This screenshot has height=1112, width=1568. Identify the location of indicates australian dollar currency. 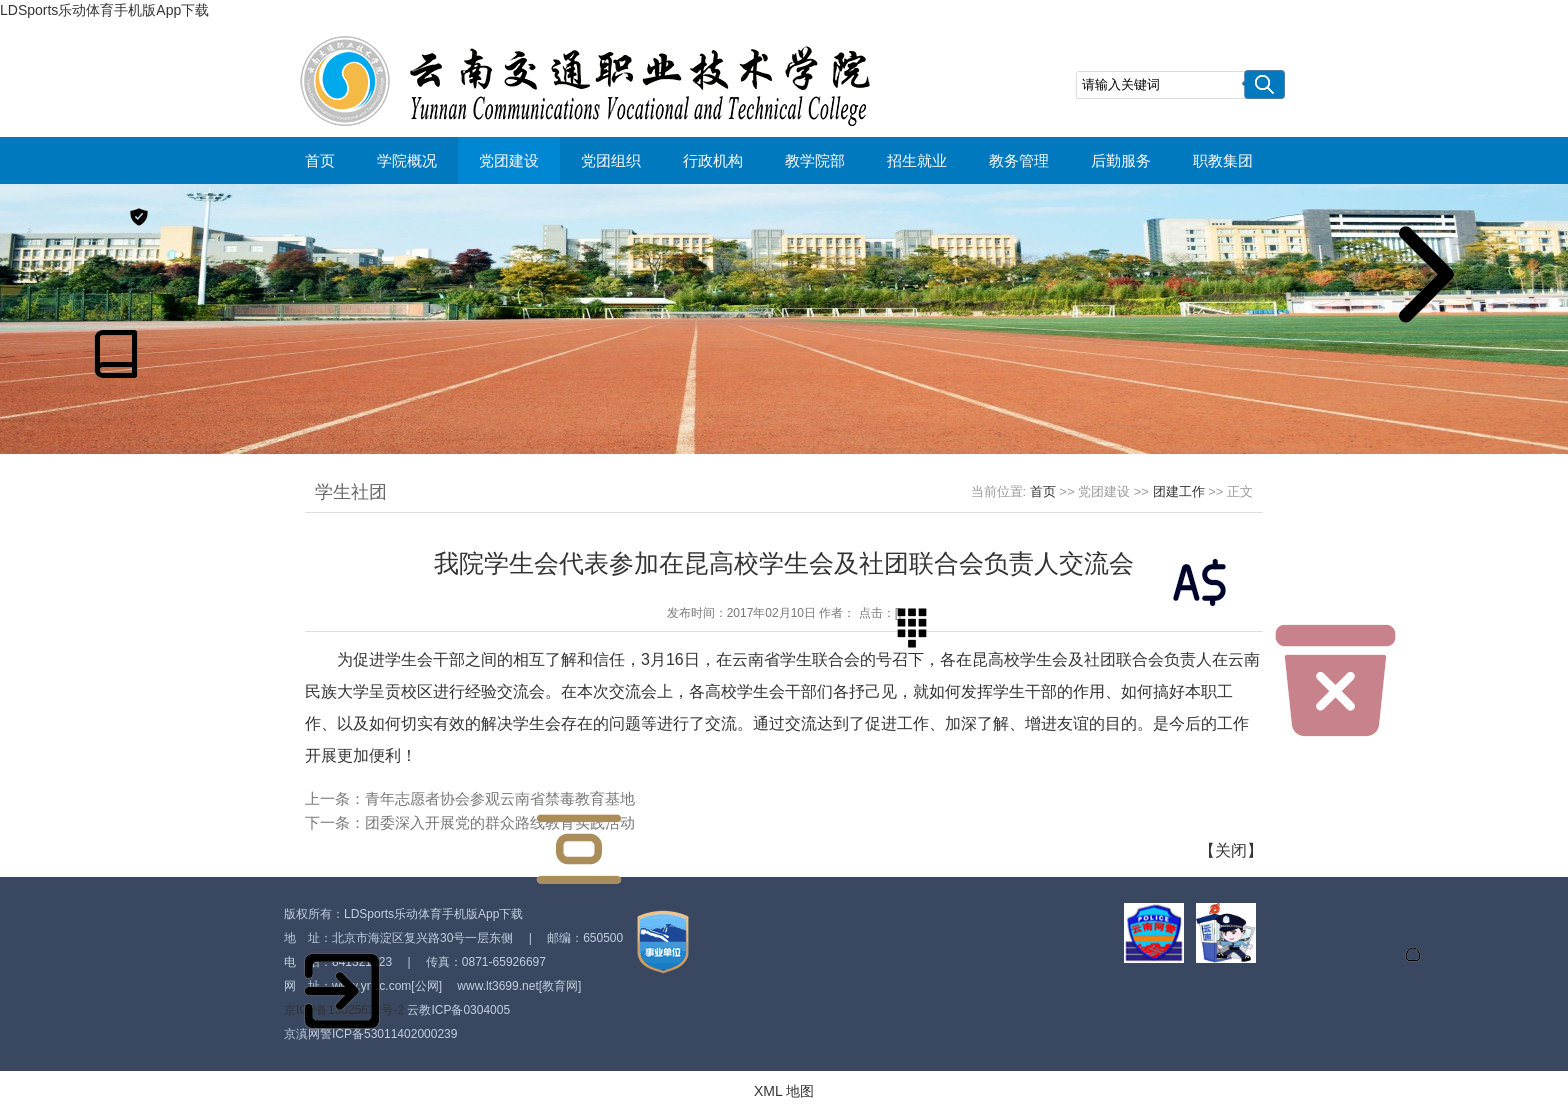
(1199, 582).